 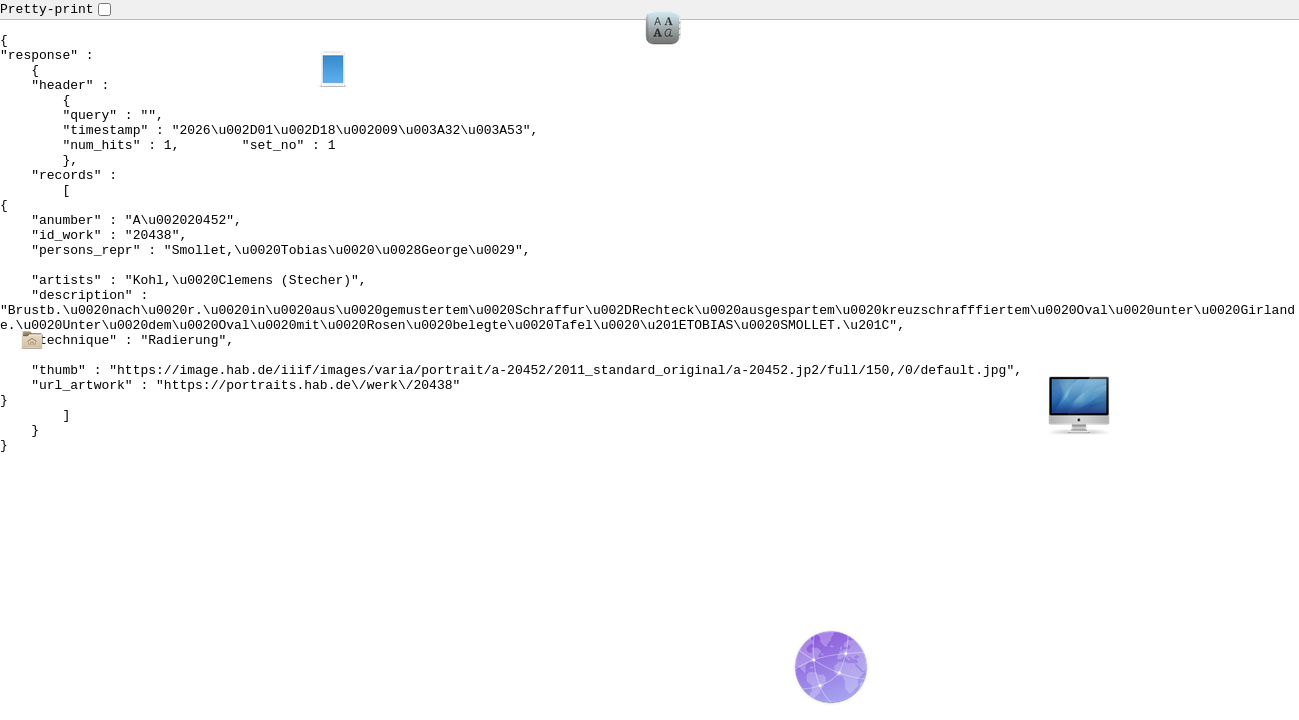 What do you see at coordinates (333, 66) in the screenshot?
I see `indicates a connected iPad Mini device` at bounding box center [333, 66].